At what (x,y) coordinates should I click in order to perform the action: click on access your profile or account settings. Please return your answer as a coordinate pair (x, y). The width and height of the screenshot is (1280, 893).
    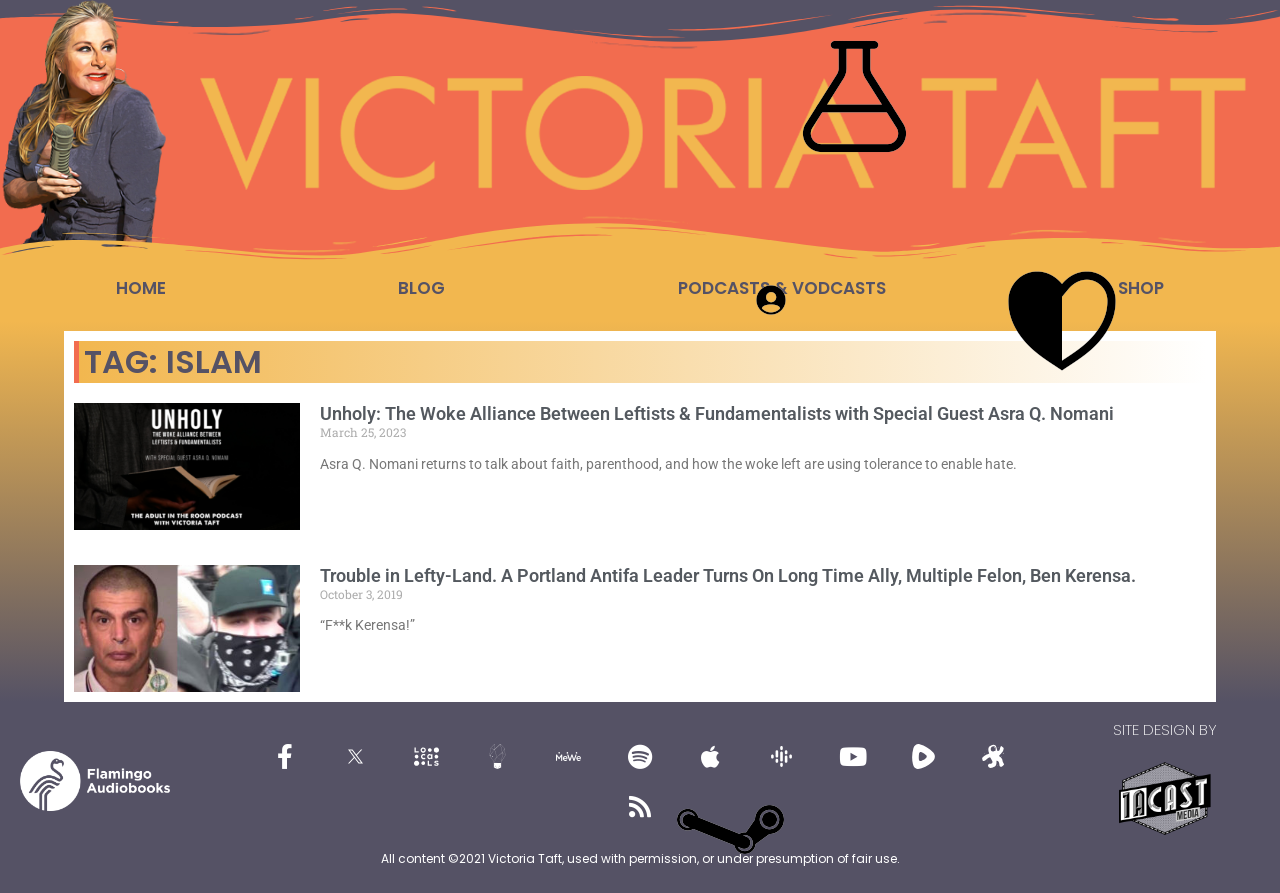
    Looking at the image, I should click on (771, 300).